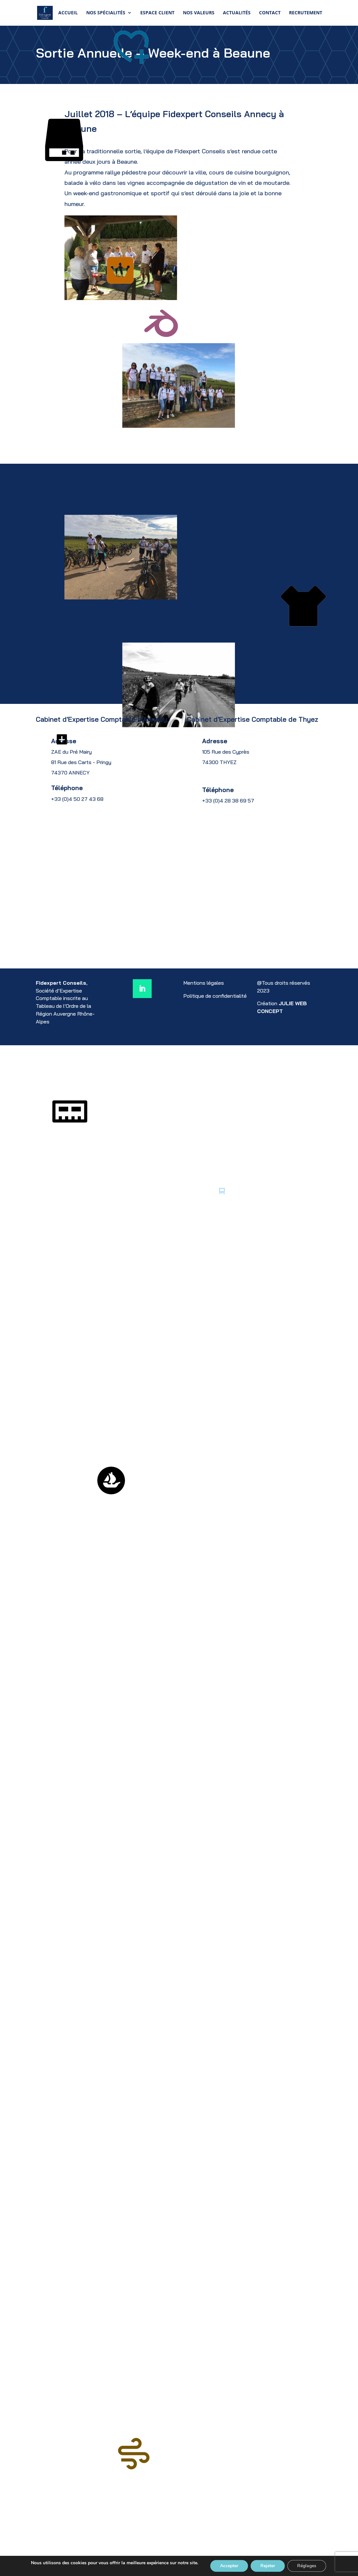 The width and height of the screenshot is (358, 2576). Describe the element at coordinates (131, 46) in the screenshot. I see `add to favorites` at that location.